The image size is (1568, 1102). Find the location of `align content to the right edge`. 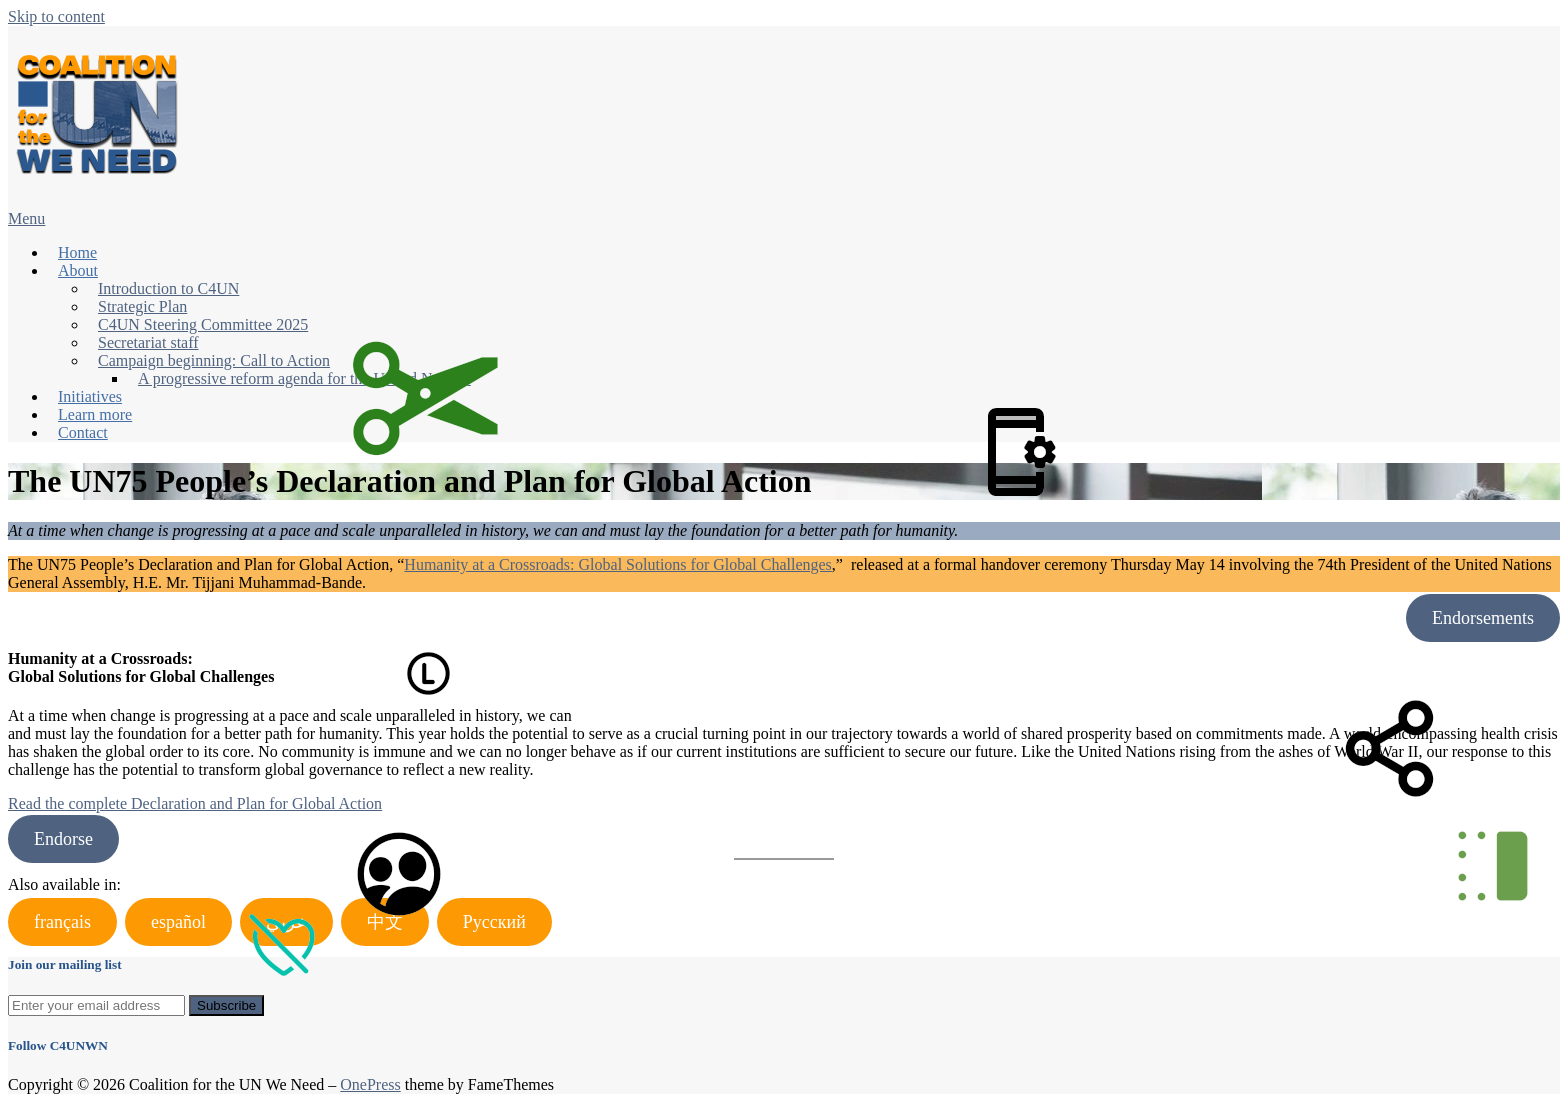

align content to the right edge is located at coordinates (1493, 866).